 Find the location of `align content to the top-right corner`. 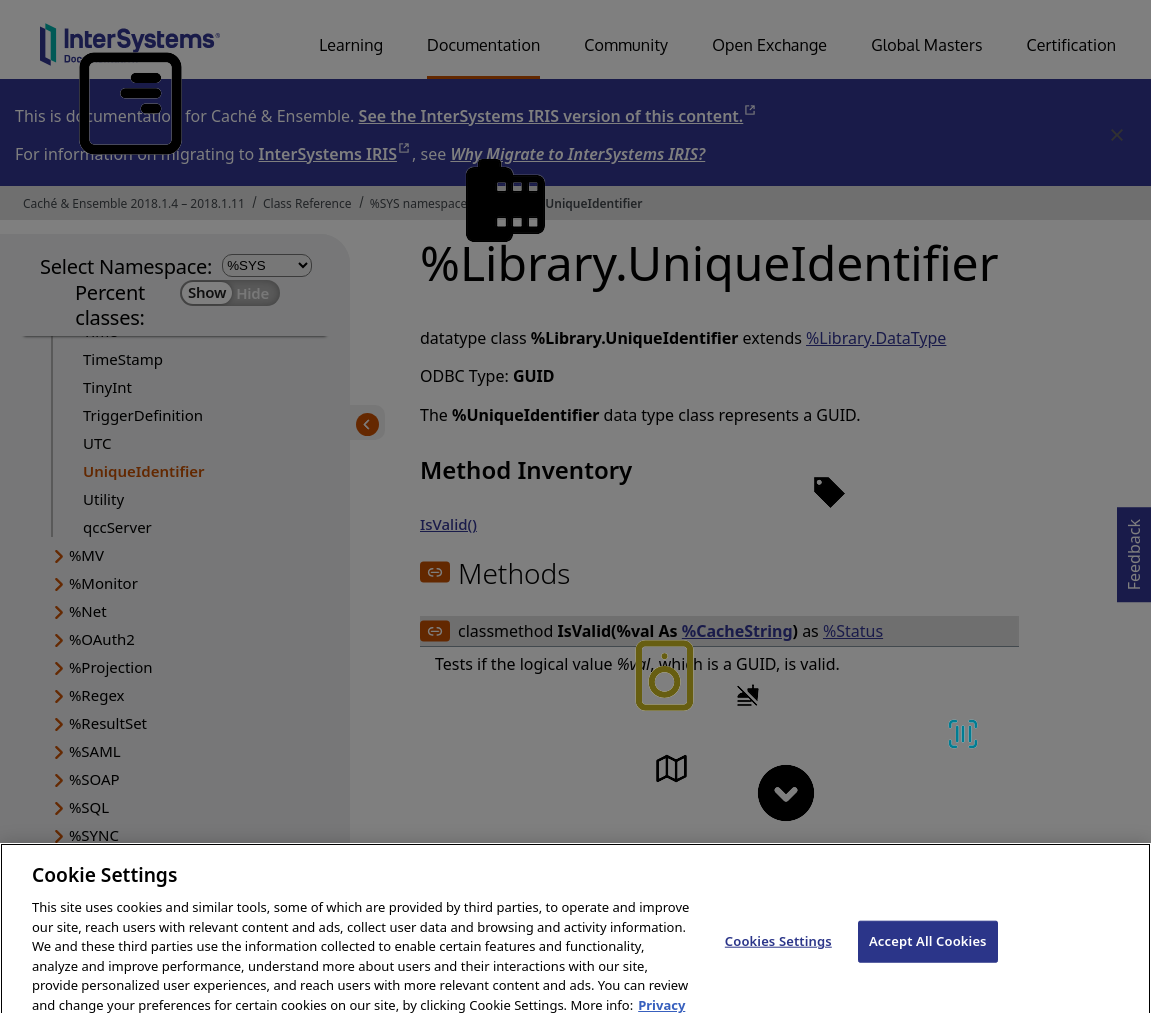

align content to the top-right corner is located at coordinates (130, 103).